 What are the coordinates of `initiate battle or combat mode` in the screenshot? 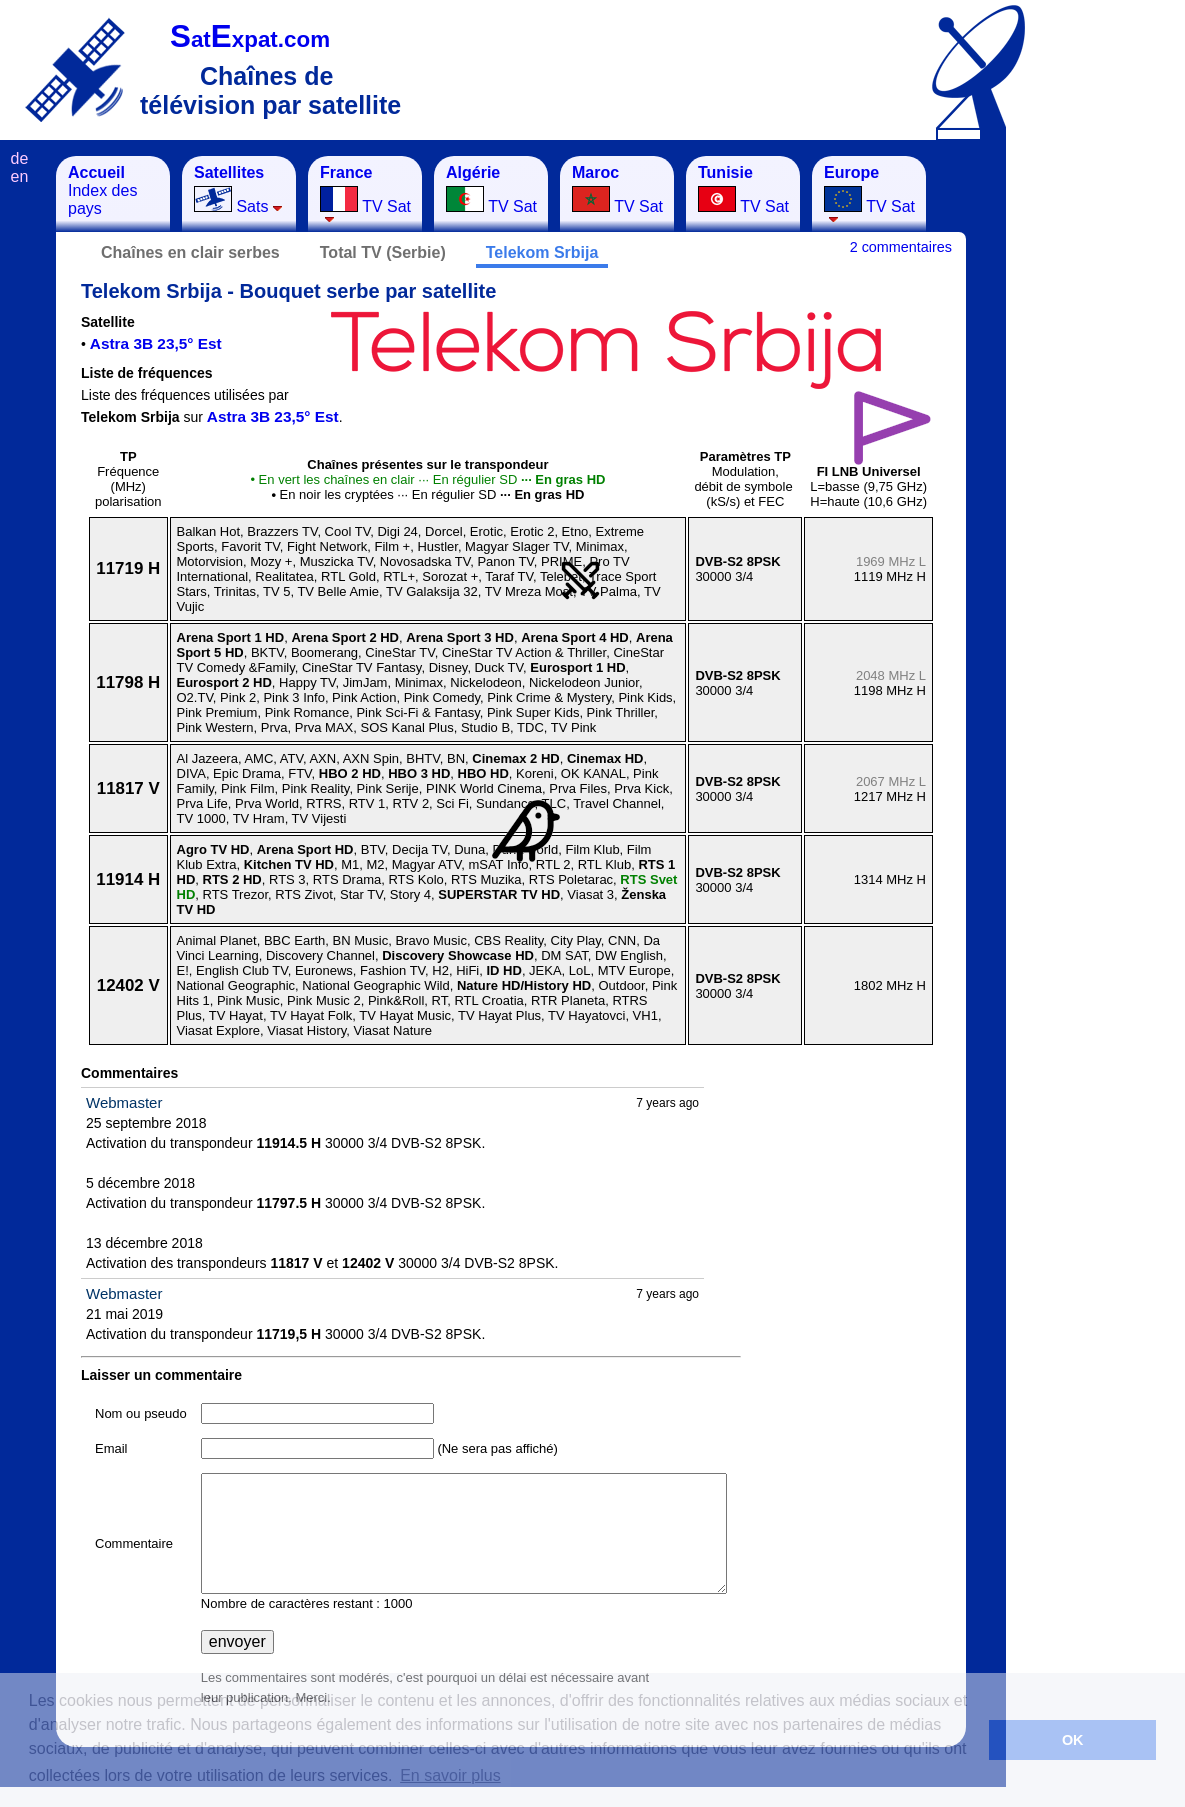 It's located at (580, 580).